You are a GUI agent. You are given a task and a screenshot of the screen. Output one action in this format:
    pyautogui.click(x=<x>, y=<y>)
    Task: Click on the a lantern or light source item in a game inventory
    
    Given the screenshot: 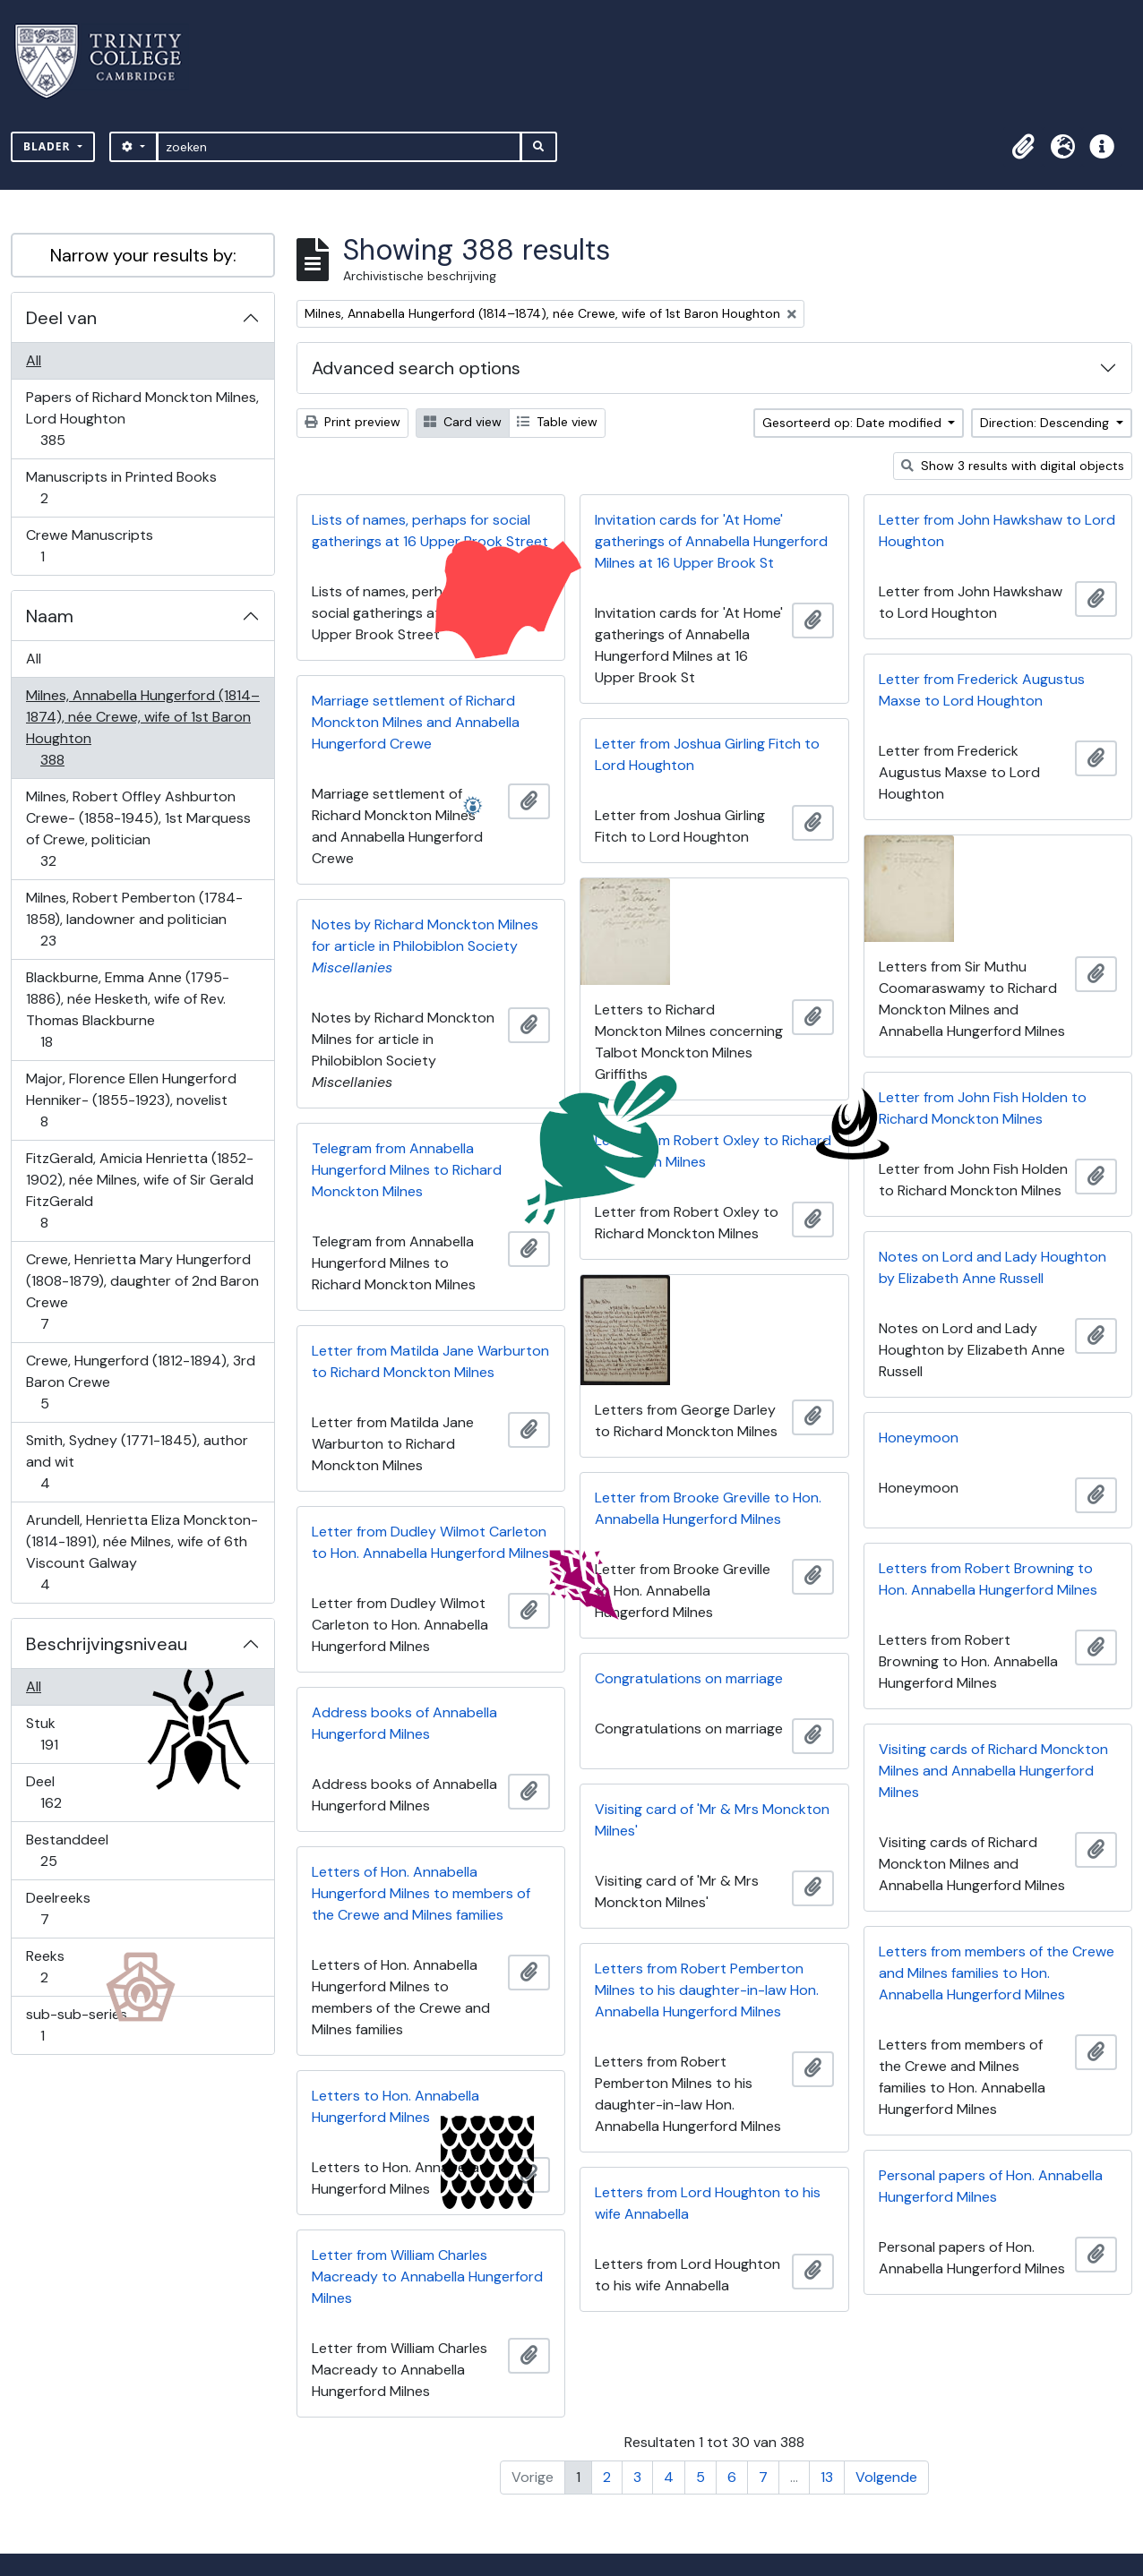 What is the action you would take?
    pyautogui.click(x=141, y=1987)
    